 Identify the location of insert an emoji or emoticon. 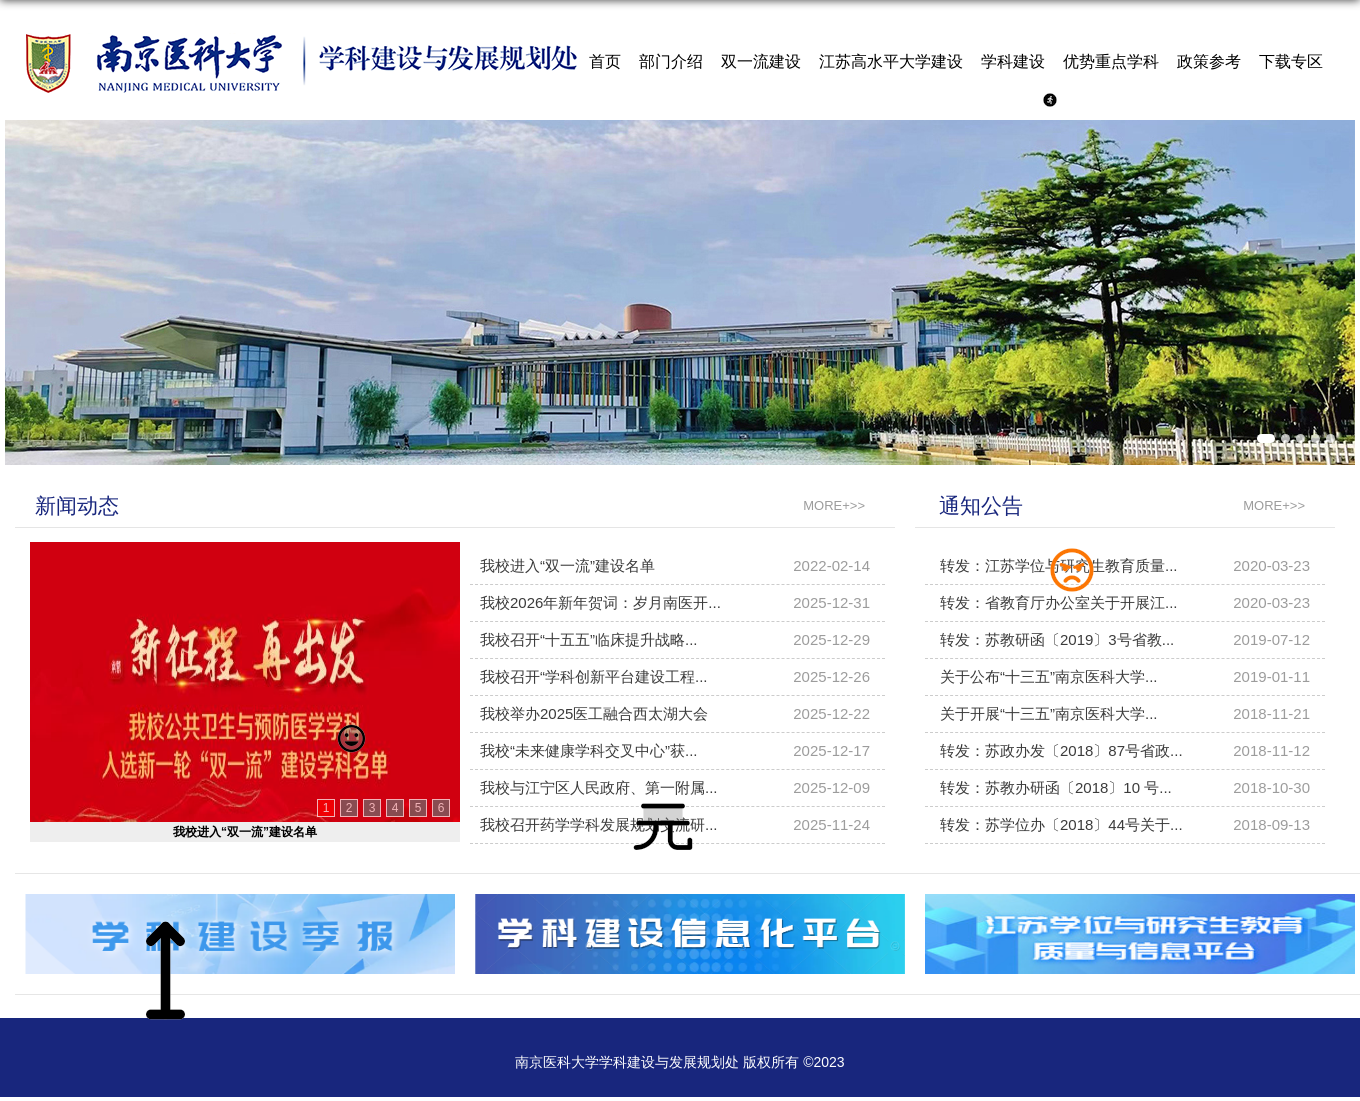
(351, 738).